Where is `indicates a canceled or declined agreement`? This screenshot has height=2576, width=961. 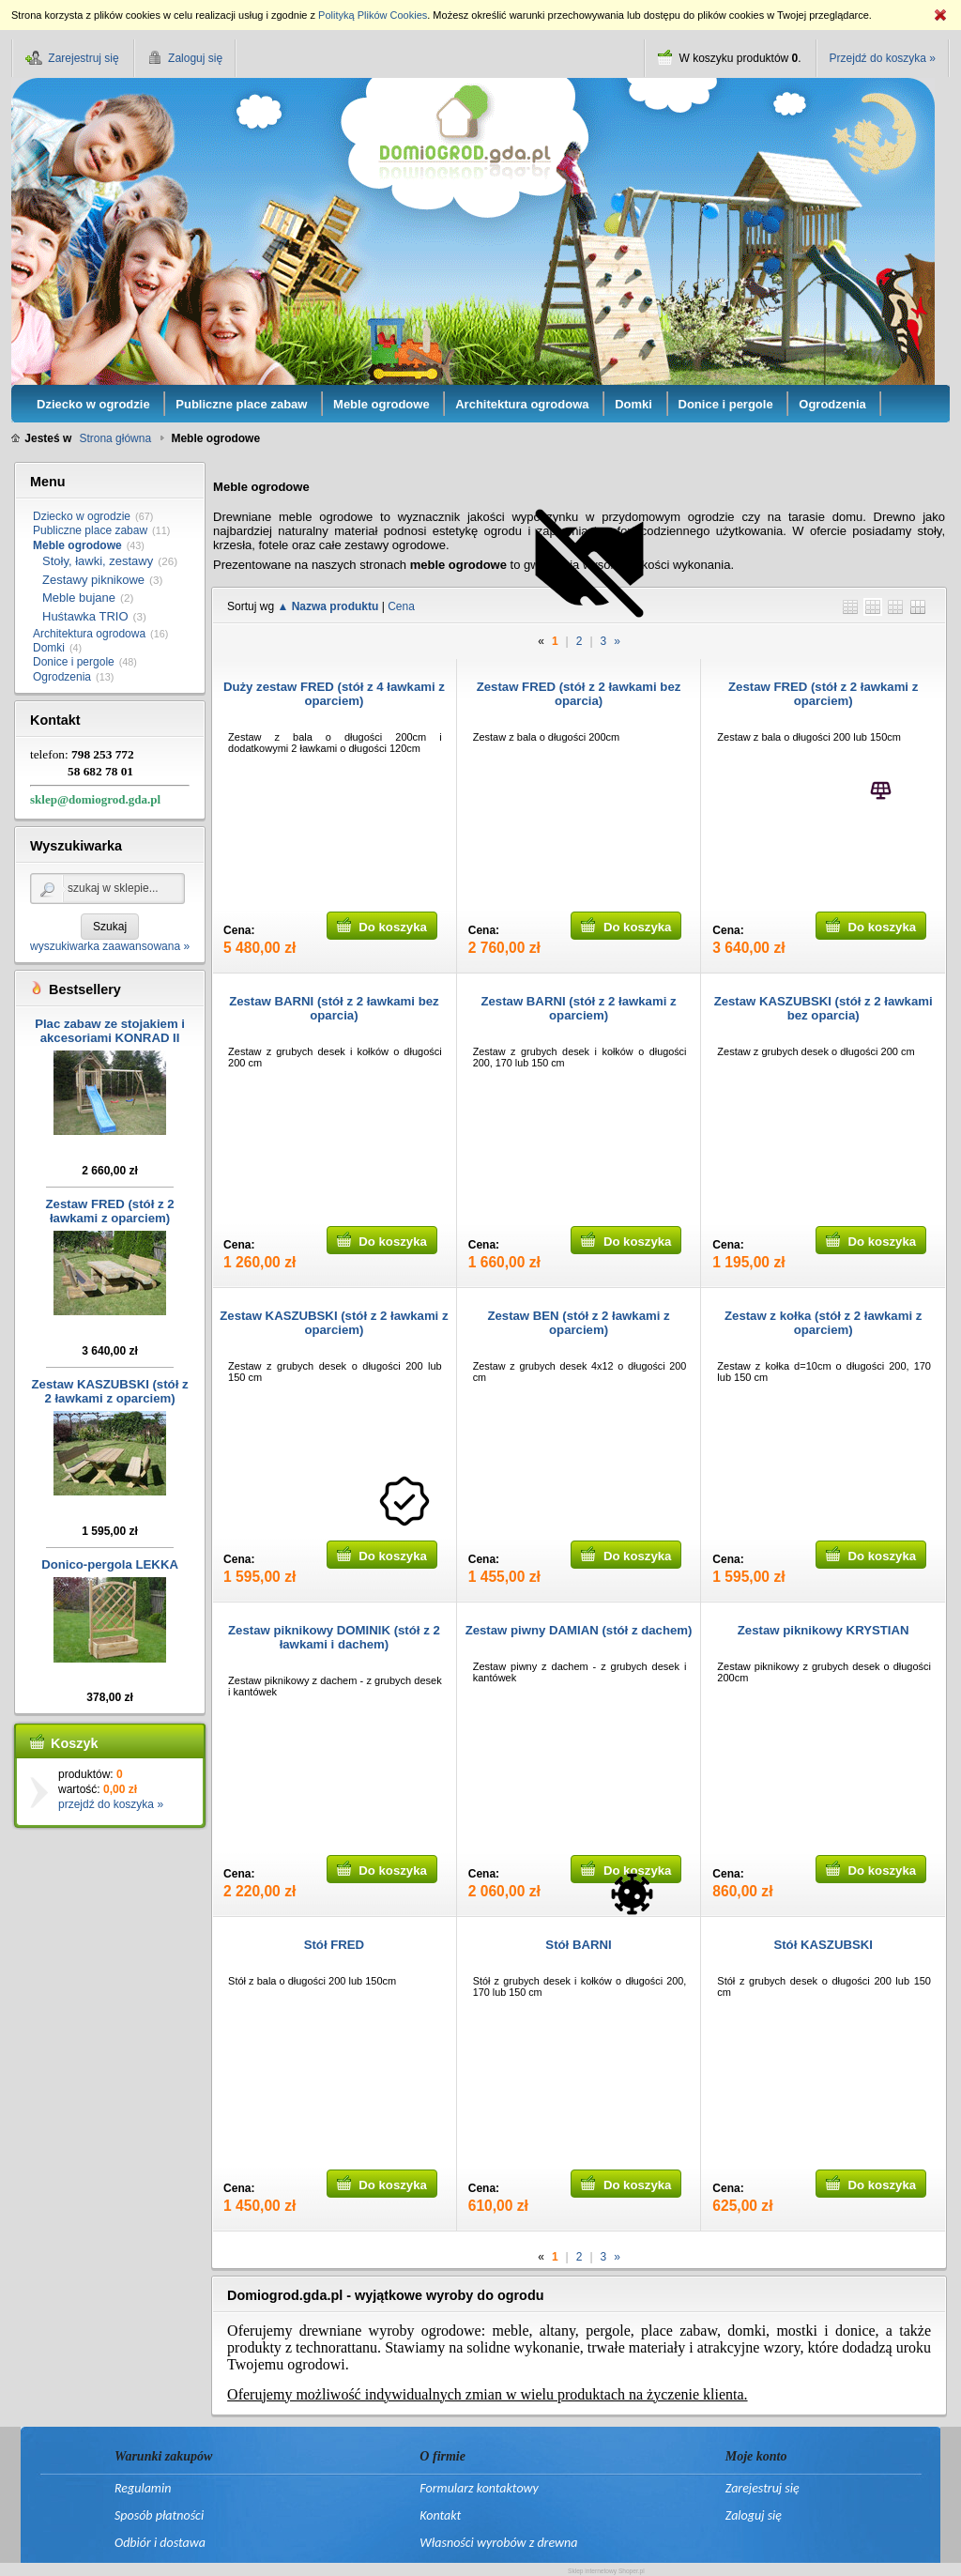 indicates a canceled or declined agreement is located at coordinates (589, 563).